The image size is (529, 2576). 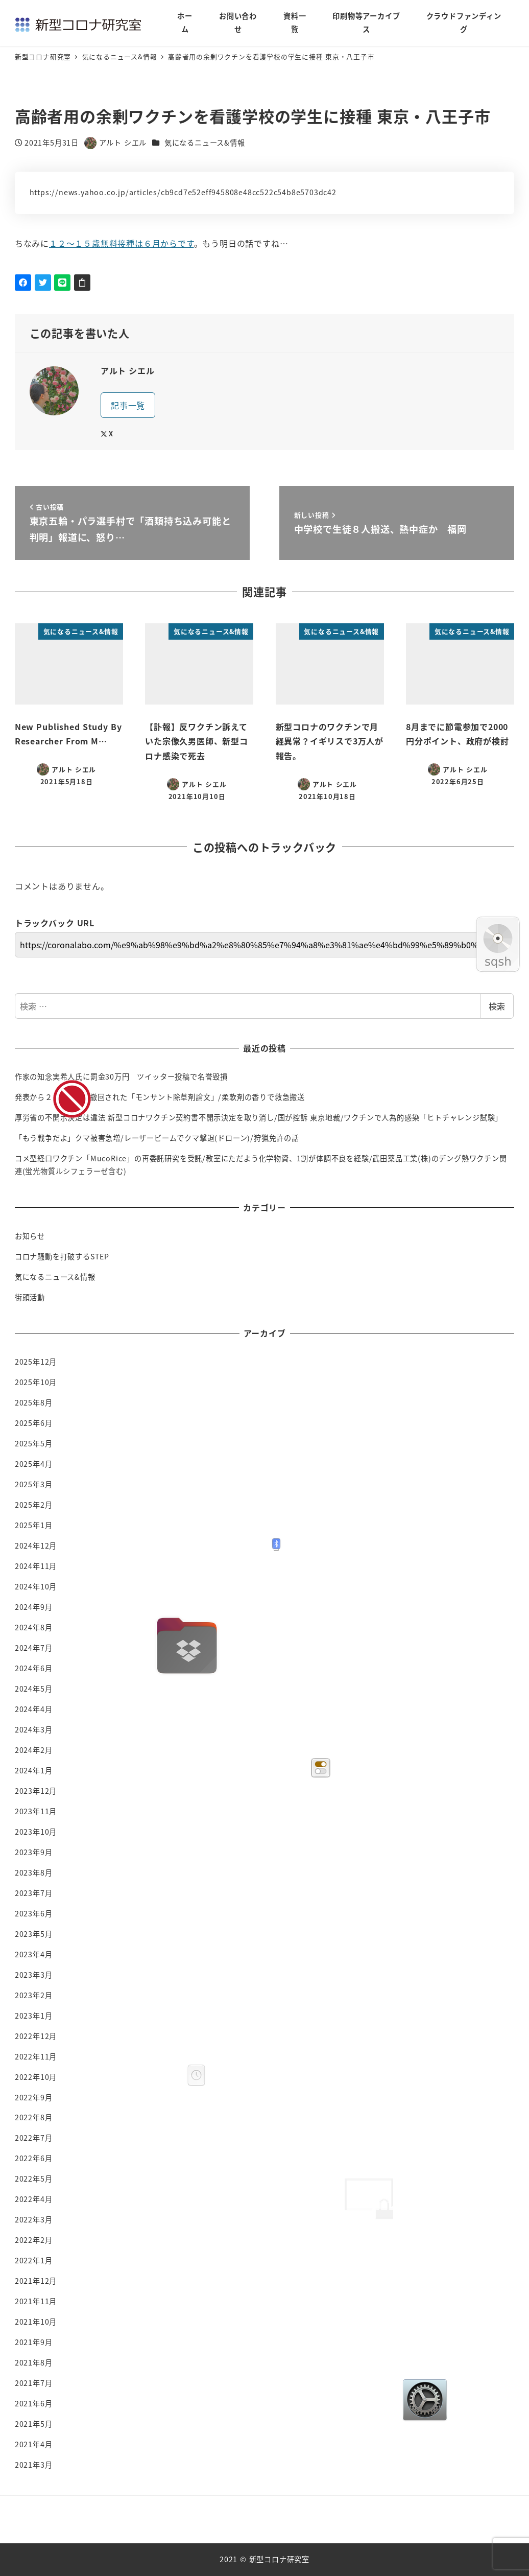 What do you see at coordinates (369, 2198) in the screenshot?
I see `screen rotation is locked to landscape mode` at bounding box center [369, 2198].